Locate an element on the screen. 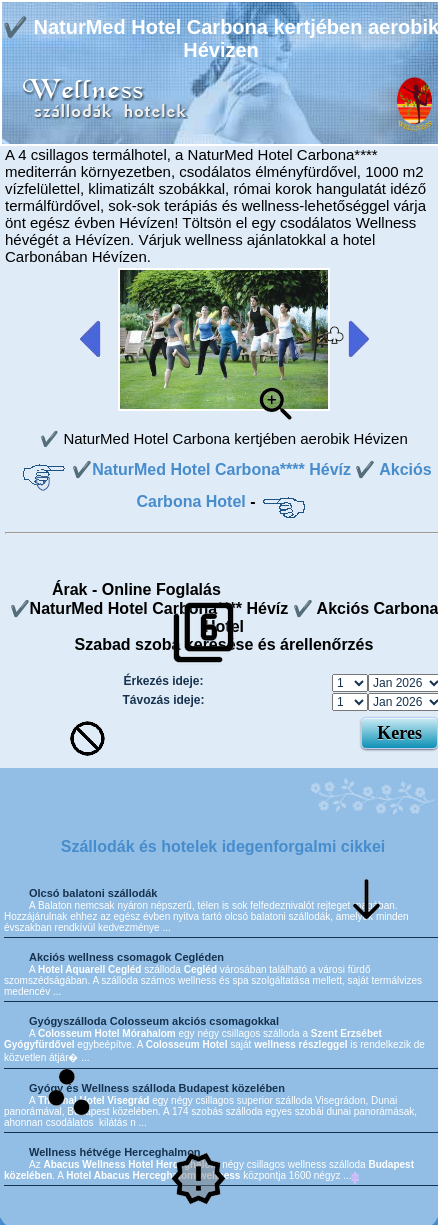 This screenshot has height=1225, width=438. enable do not disturb mode is located at coordinates (87, 738).